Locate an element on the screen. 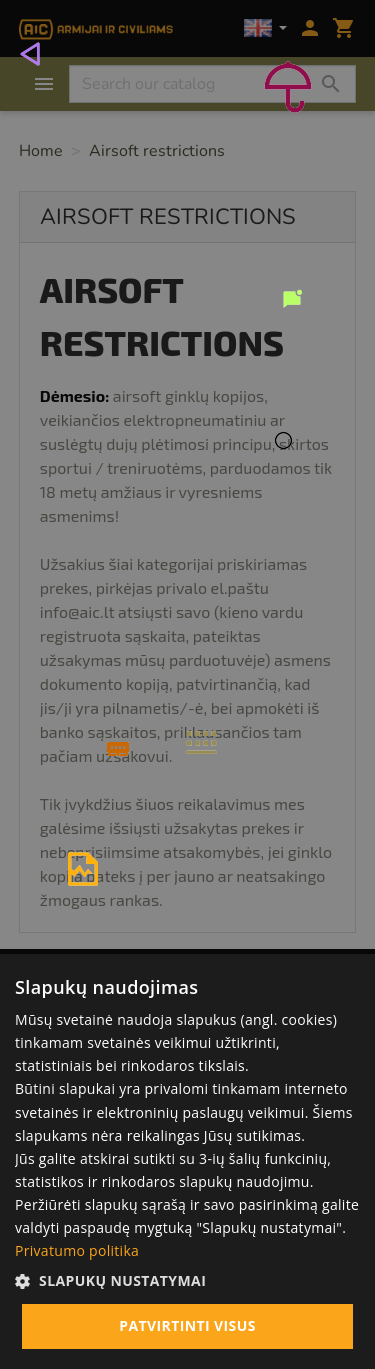 This screenshot has width=375, height=1369. indicates a corrupted or damaged file is located at coordinates (83, 869).